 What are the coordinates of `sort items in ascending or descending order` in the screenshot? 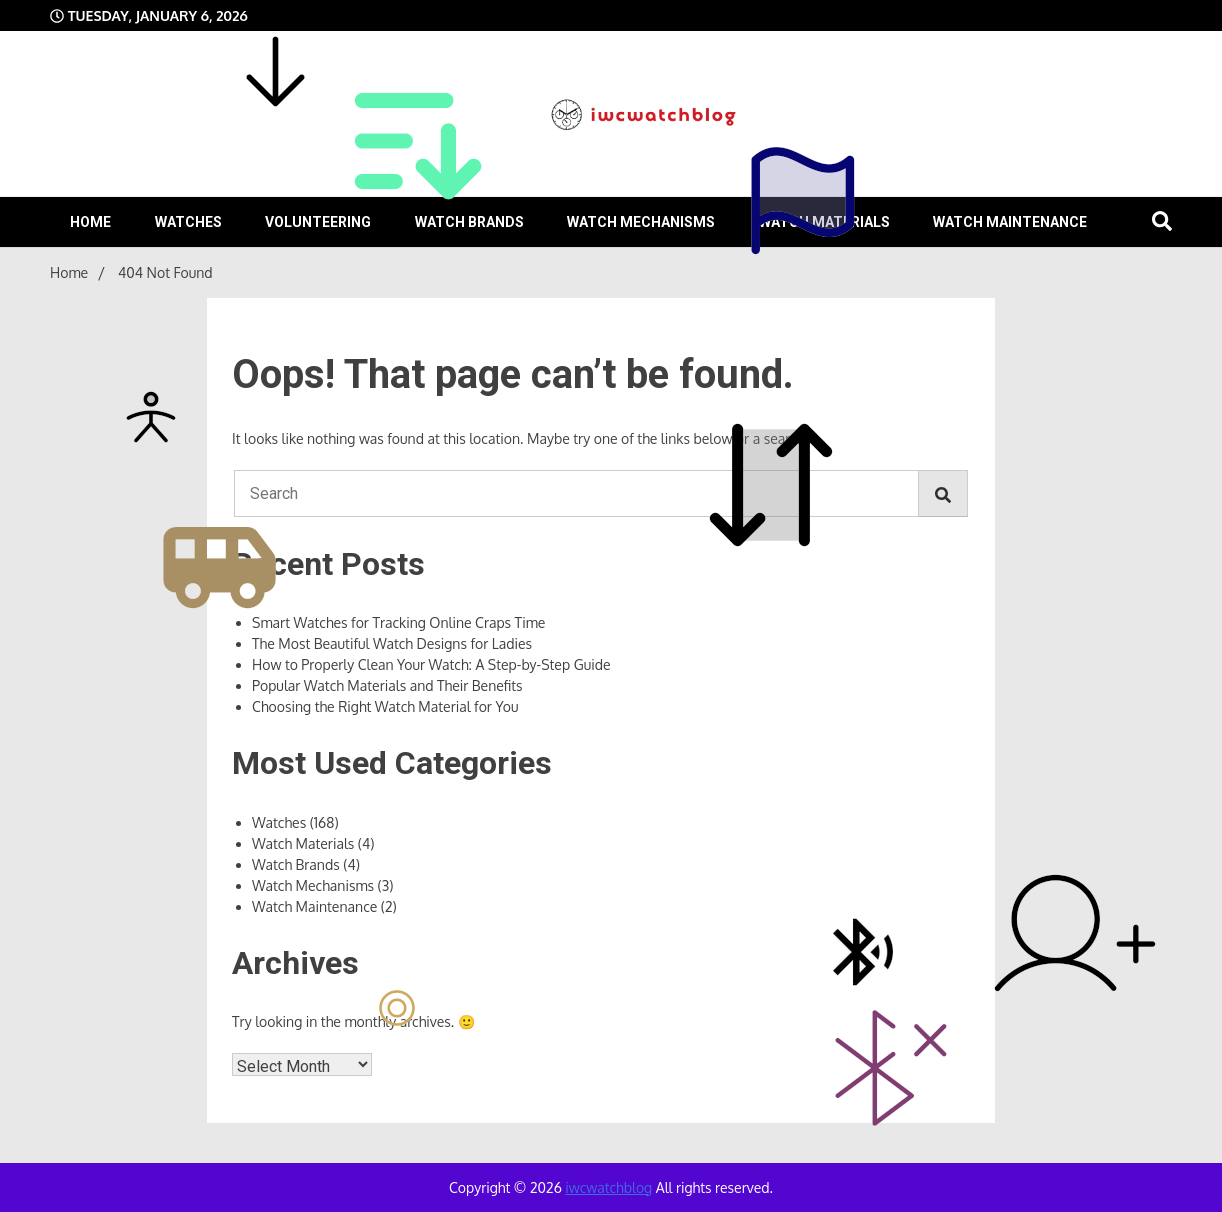 It's located at (771, 485).